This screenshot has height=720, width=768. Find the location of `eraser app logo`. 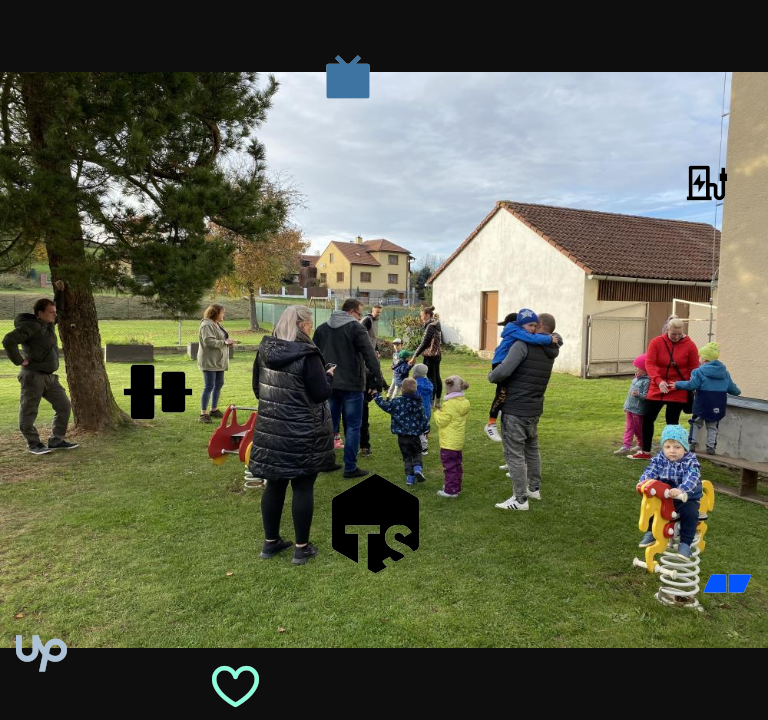

eraser app logo is located at coordinates (727, 583).